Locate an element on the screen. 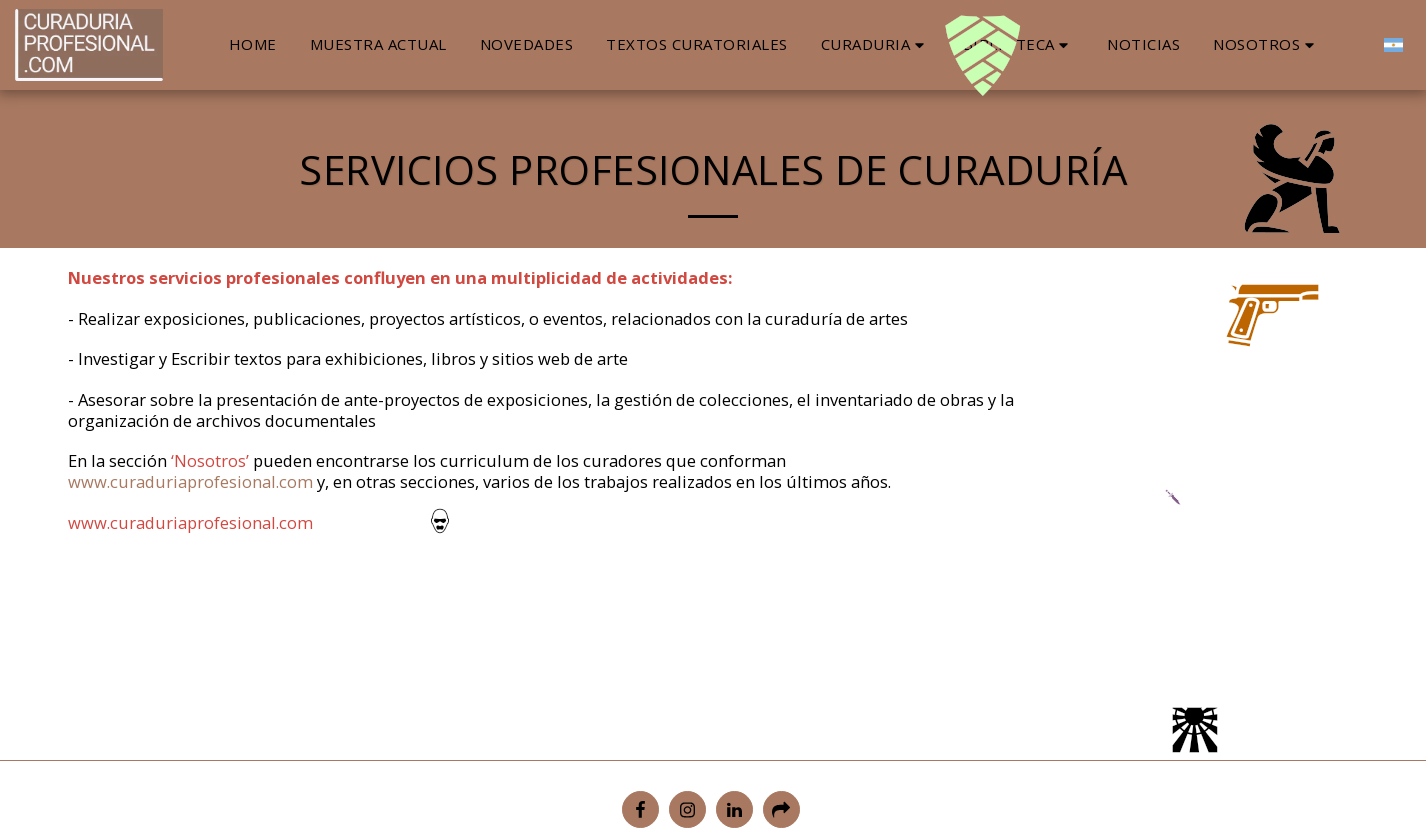 This screenshot has width=1426, height=838. access Greek mythology content or trivia is located at coordinates (1293, 178).